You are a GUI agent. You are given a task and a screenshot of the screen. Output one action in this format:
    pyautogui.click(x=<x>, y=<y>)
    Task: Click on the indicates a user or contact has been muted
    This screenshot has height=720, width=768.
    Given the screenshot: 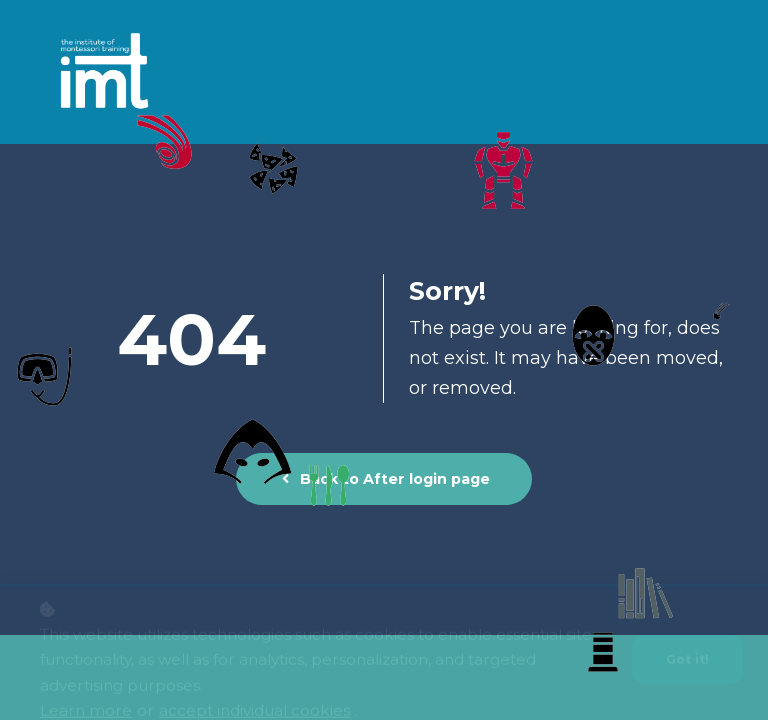 What is the action you would take?
    pyautogui.click(x=593, y=335)
    